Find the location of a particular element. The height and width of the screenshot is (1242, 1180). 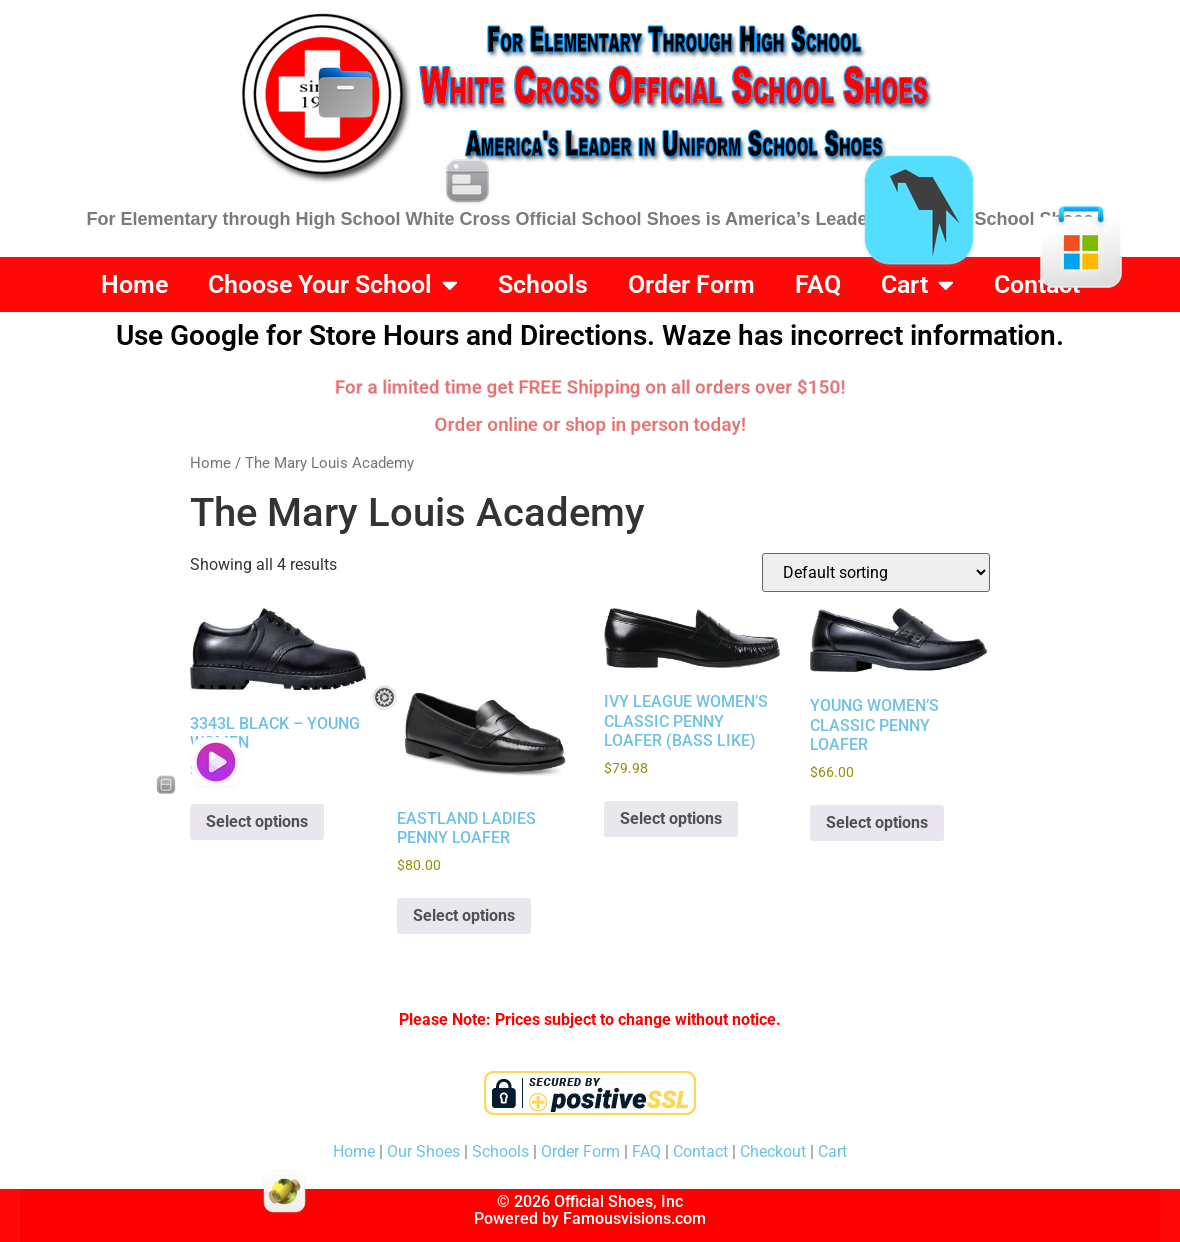

access scanner device preferences is located at coordinates (166, 785).